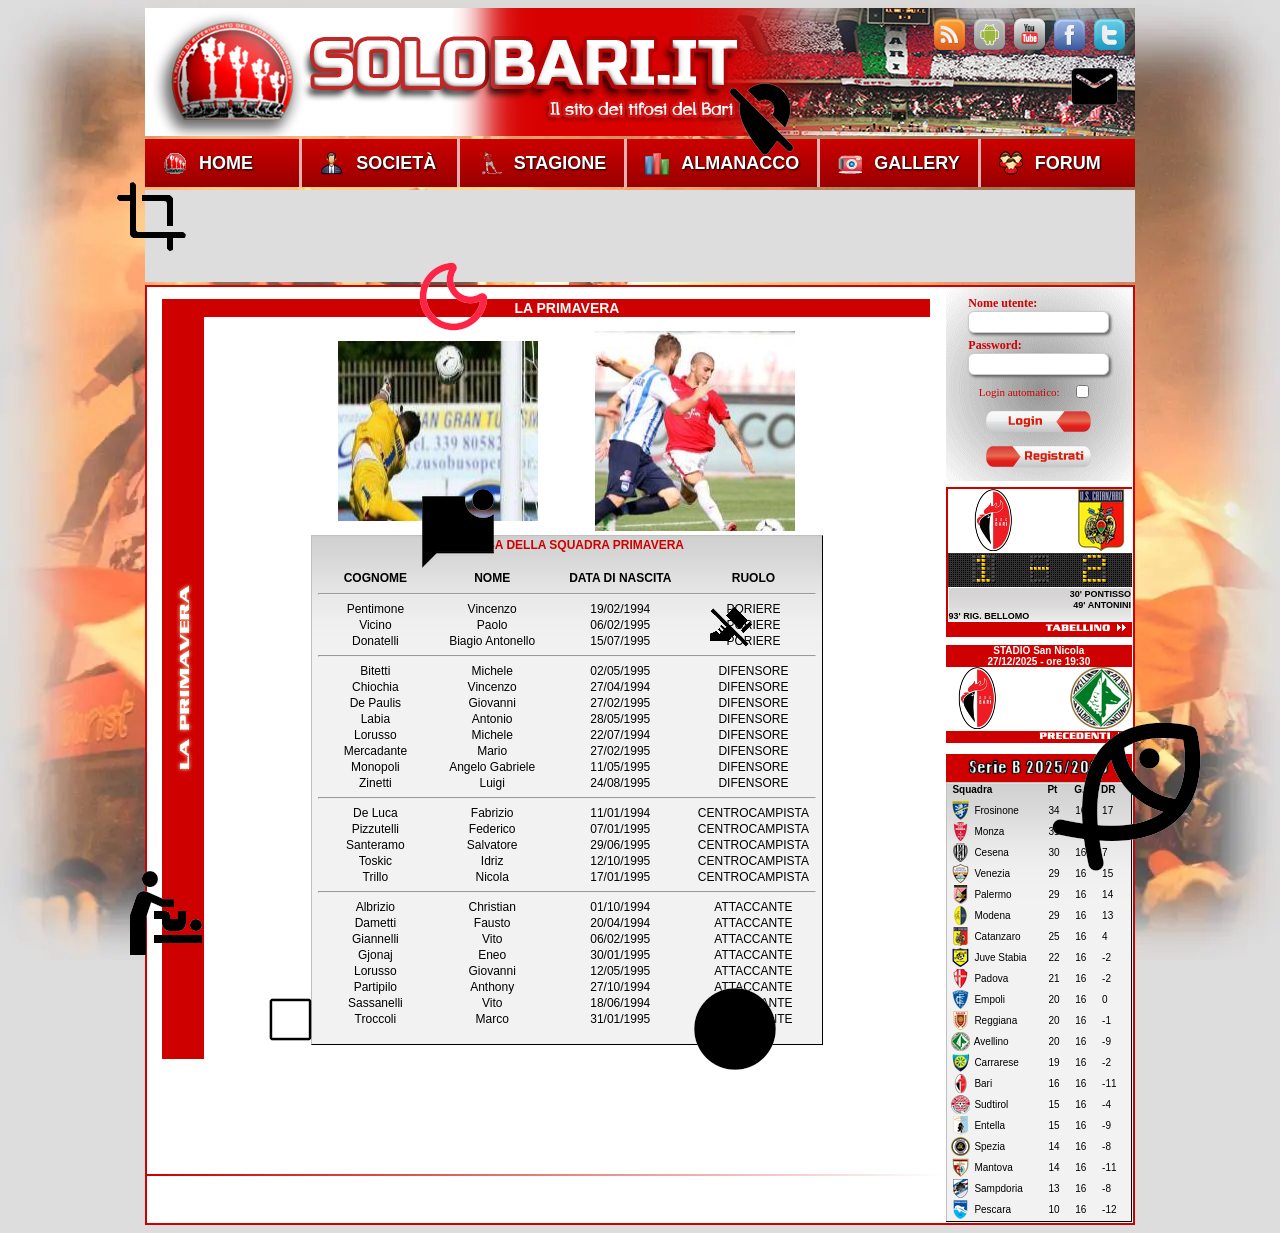  What do you see at coordinates (453, 296) in the screenshot?
I see `toggle dark mode or night theme` at bounding box center [453, 296].